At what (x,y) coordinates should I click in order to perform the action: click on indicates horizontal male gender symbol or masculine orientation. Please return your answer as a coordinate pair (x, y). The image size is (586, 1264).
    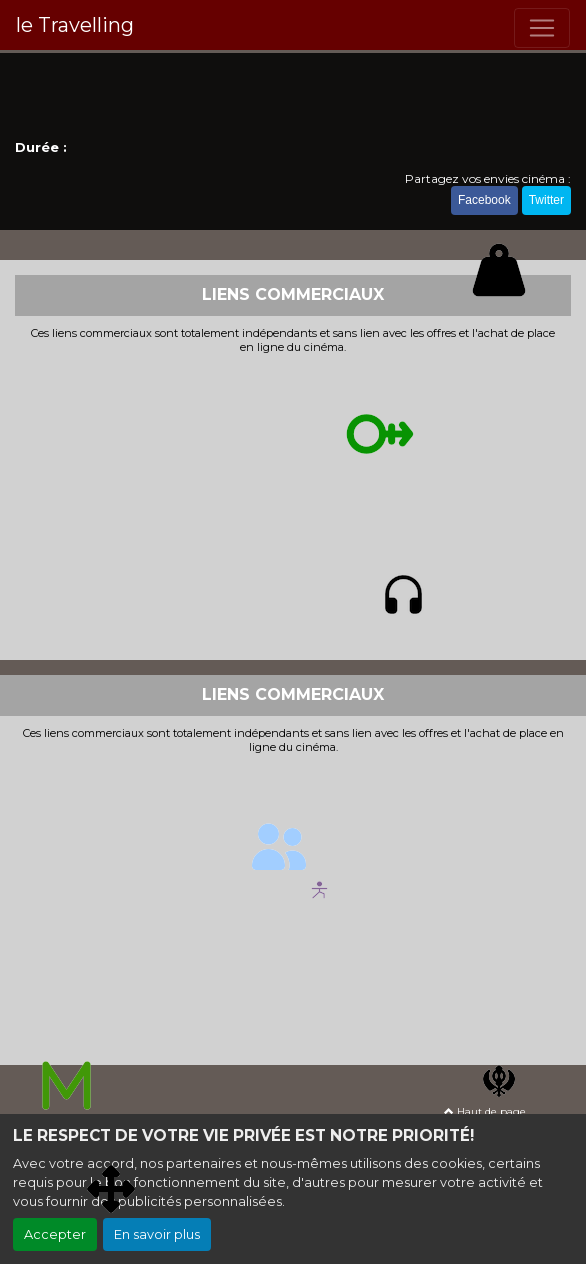
    Looking at the image, I should click on (379, 434).